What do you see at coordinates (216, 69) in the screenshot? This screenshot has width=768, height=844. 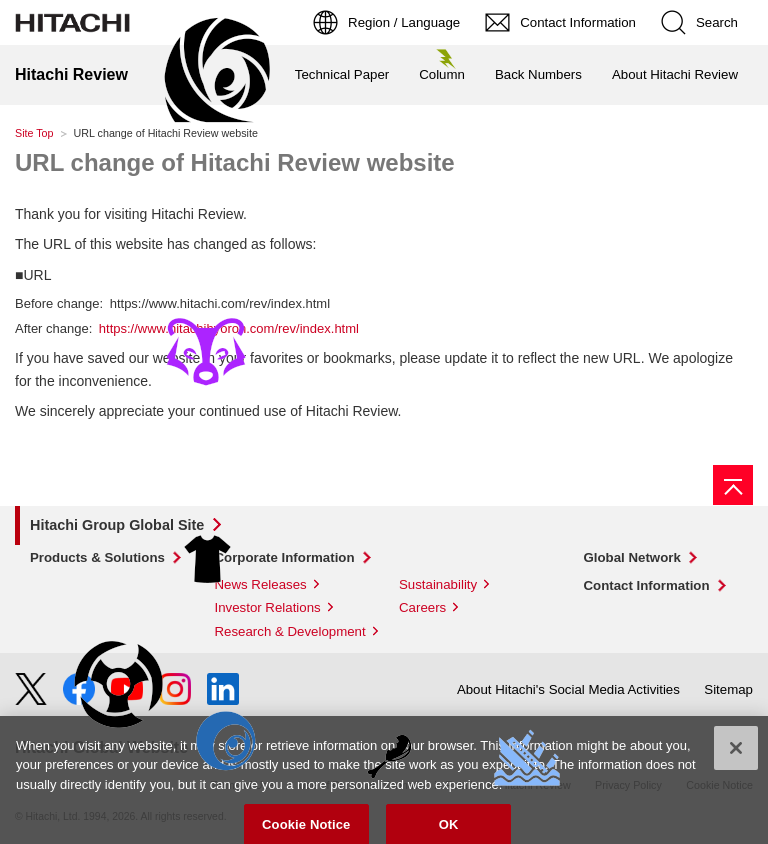 I see `indicates a monster or creature ability in a game interface` at bounding box center [216, 69].